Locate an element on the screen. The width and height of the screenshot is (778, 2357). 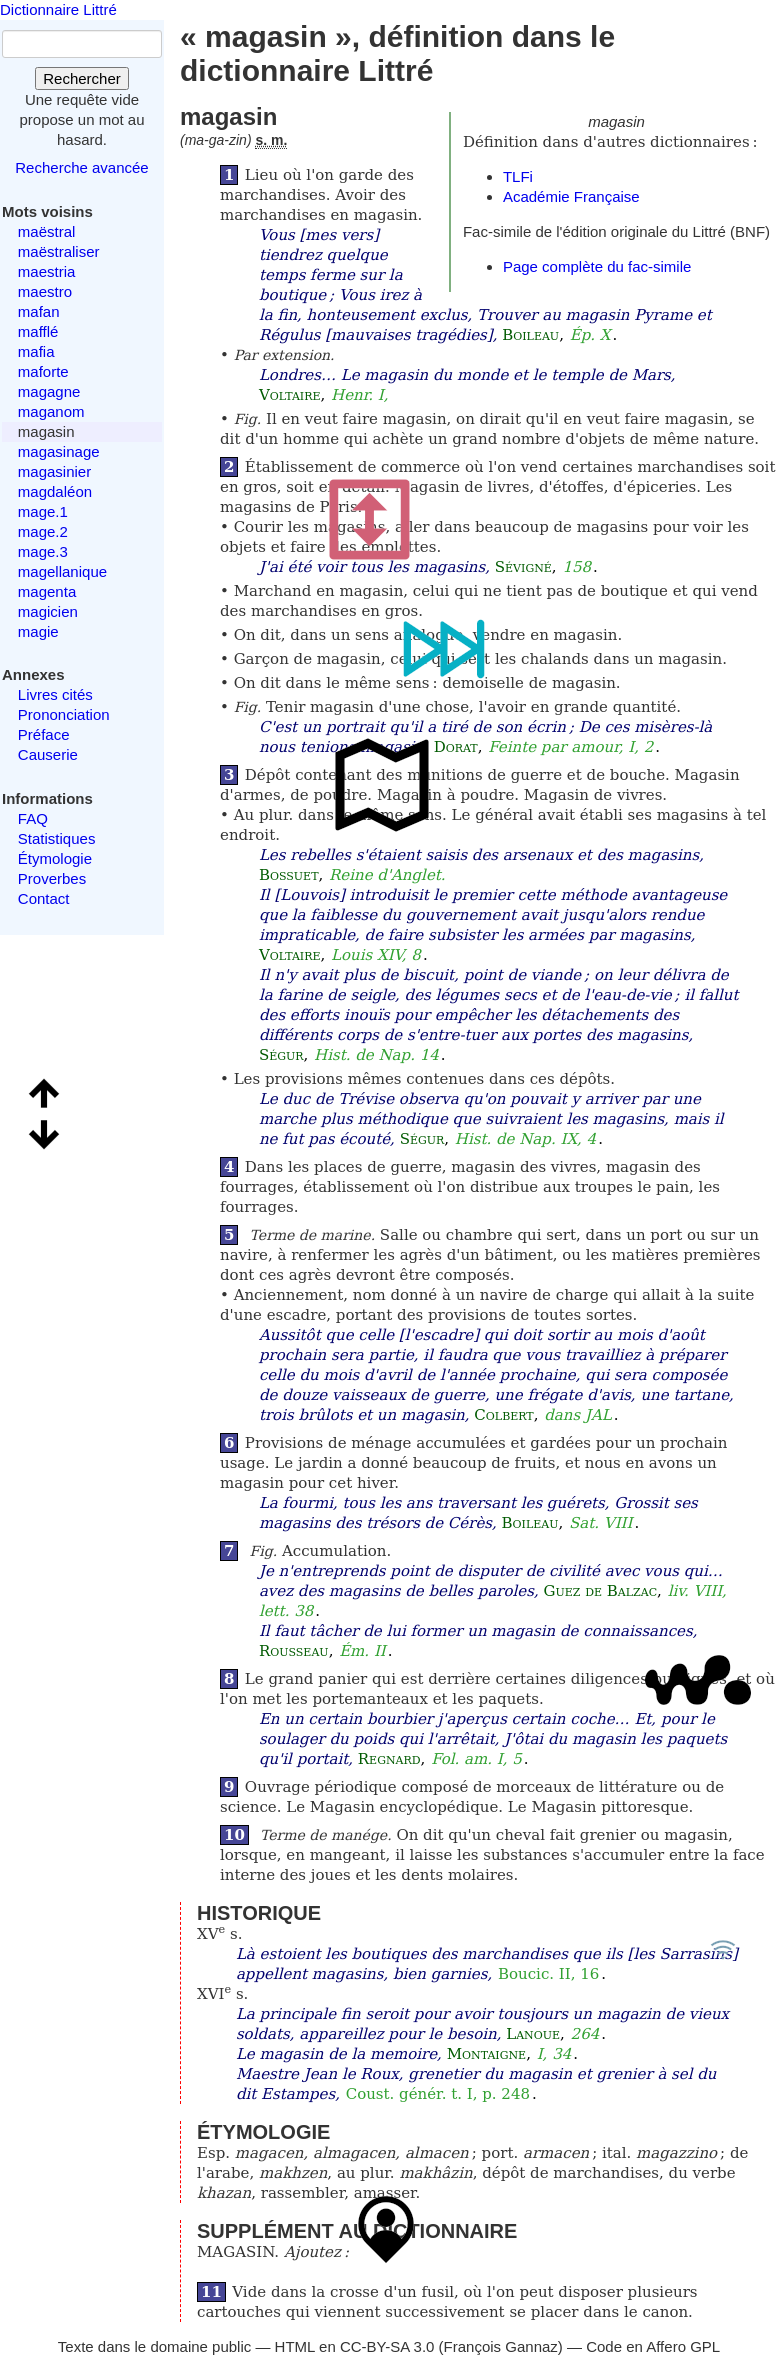
skip to the end of the current track is located at coordinates (444, 649).